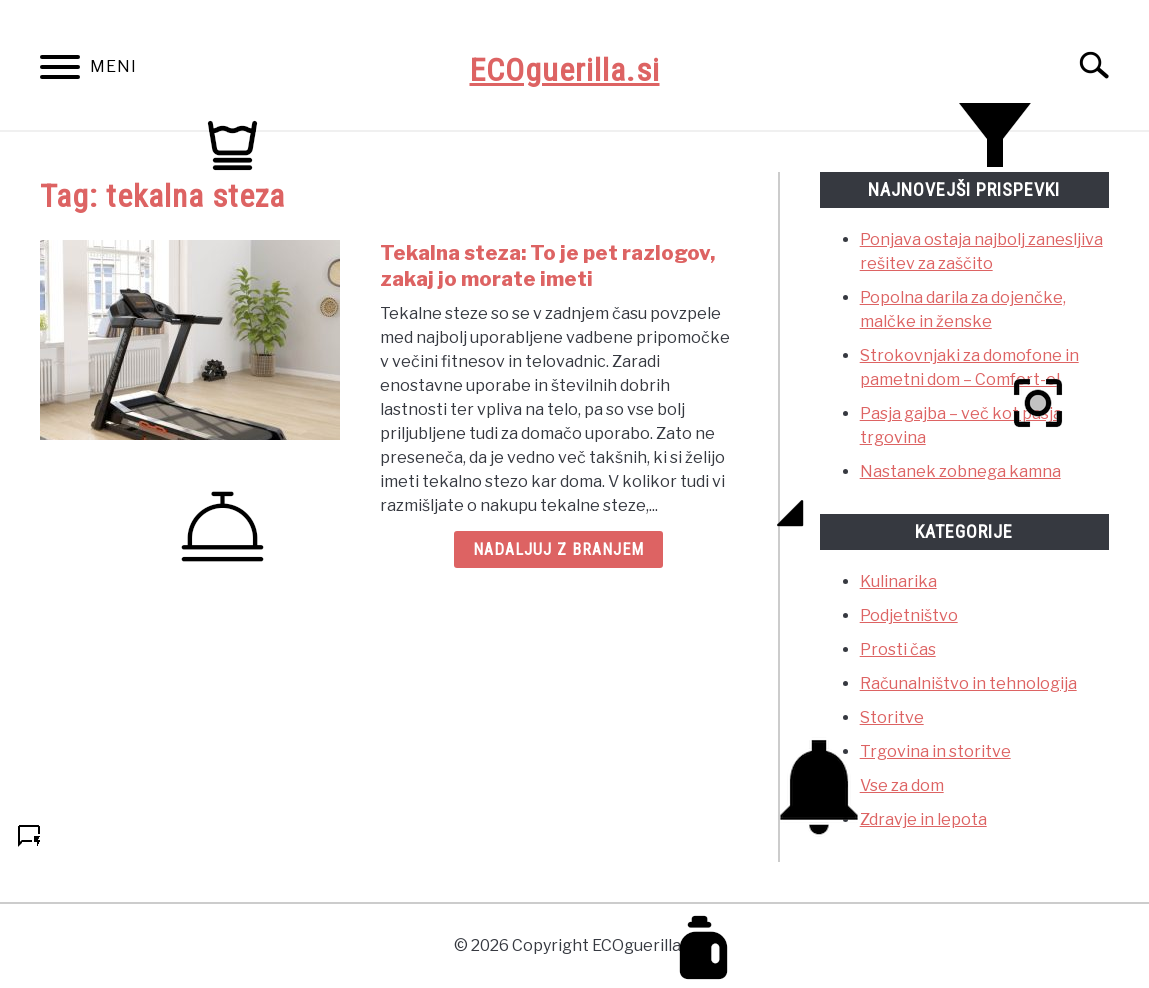 The height and width of the screenshot is (988, 1149). Describe the element at coordinates (232, 145) in the screenshot. I see `gentle wash cycle setting` at that location.